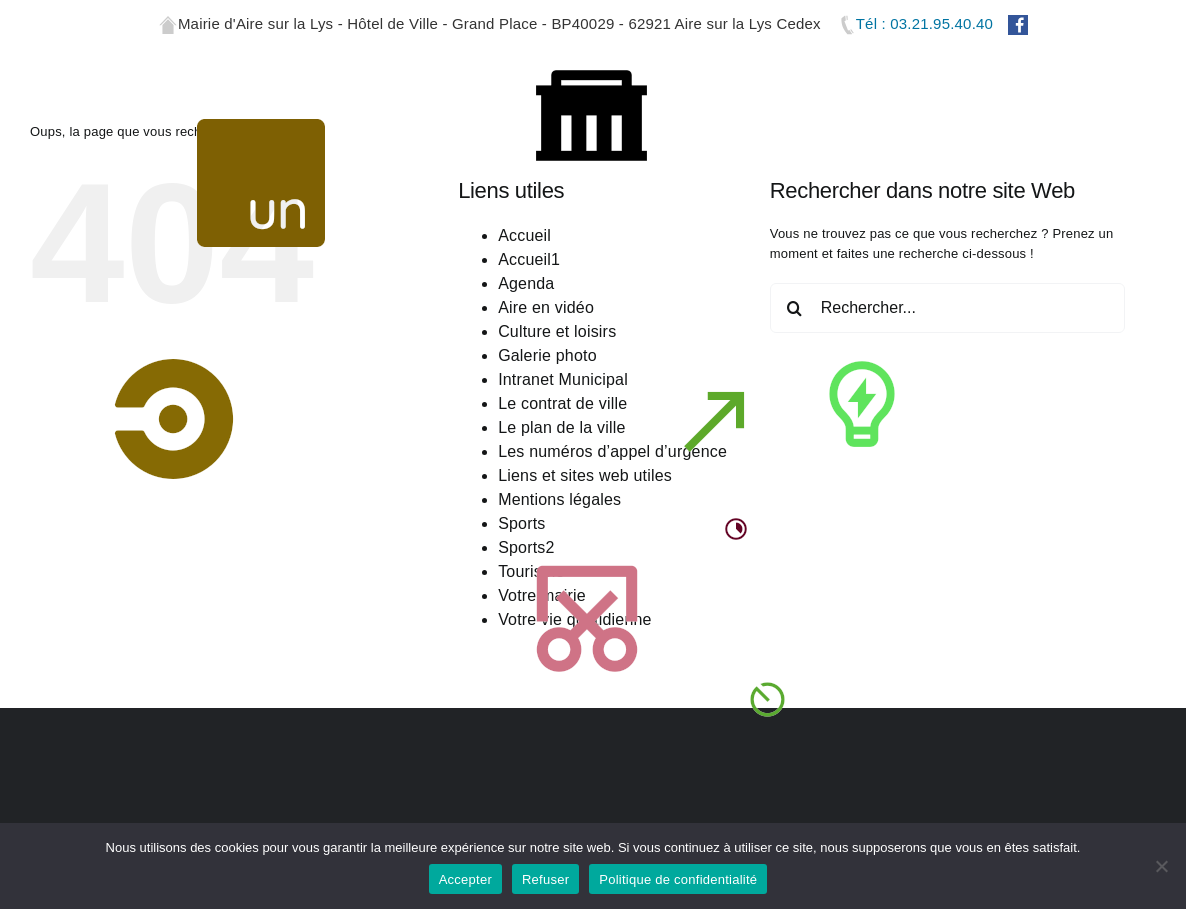 This screenshot has width=1186, height=909. I want to click on unjs javascript tools logo, so click(261, 183).